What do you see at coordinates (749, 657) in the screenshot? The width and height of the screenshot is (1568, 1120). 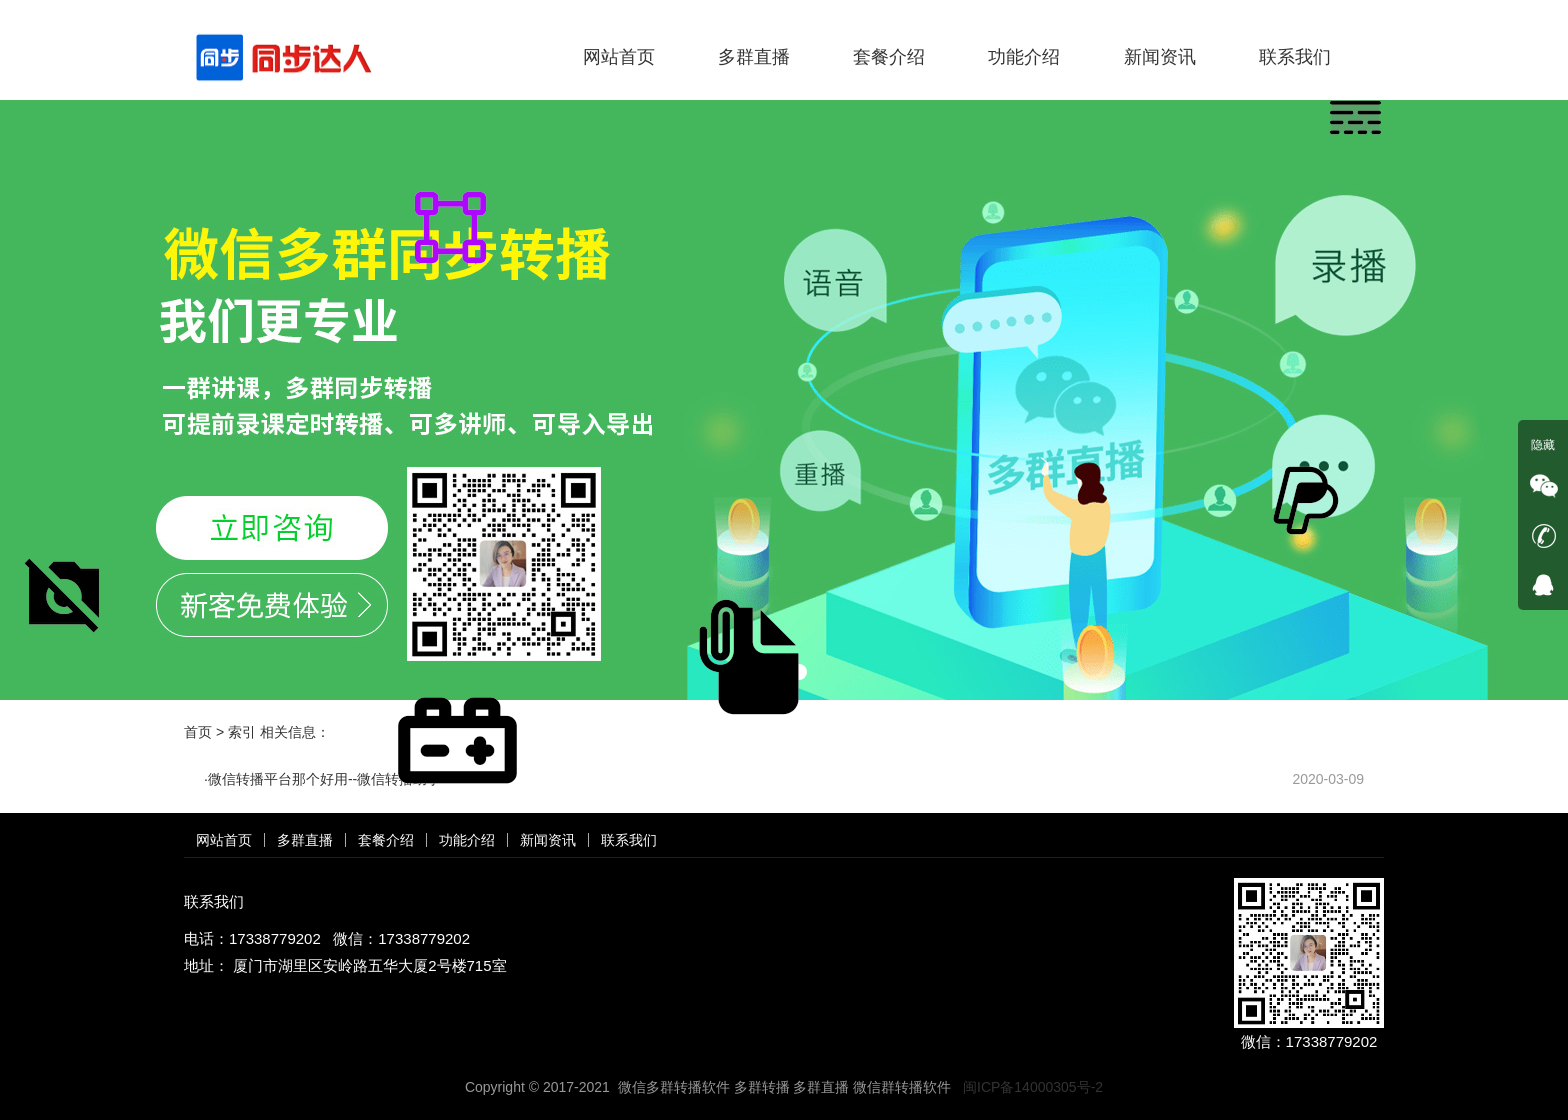 I see `attach a file or document` at bounding box center [749, 657].